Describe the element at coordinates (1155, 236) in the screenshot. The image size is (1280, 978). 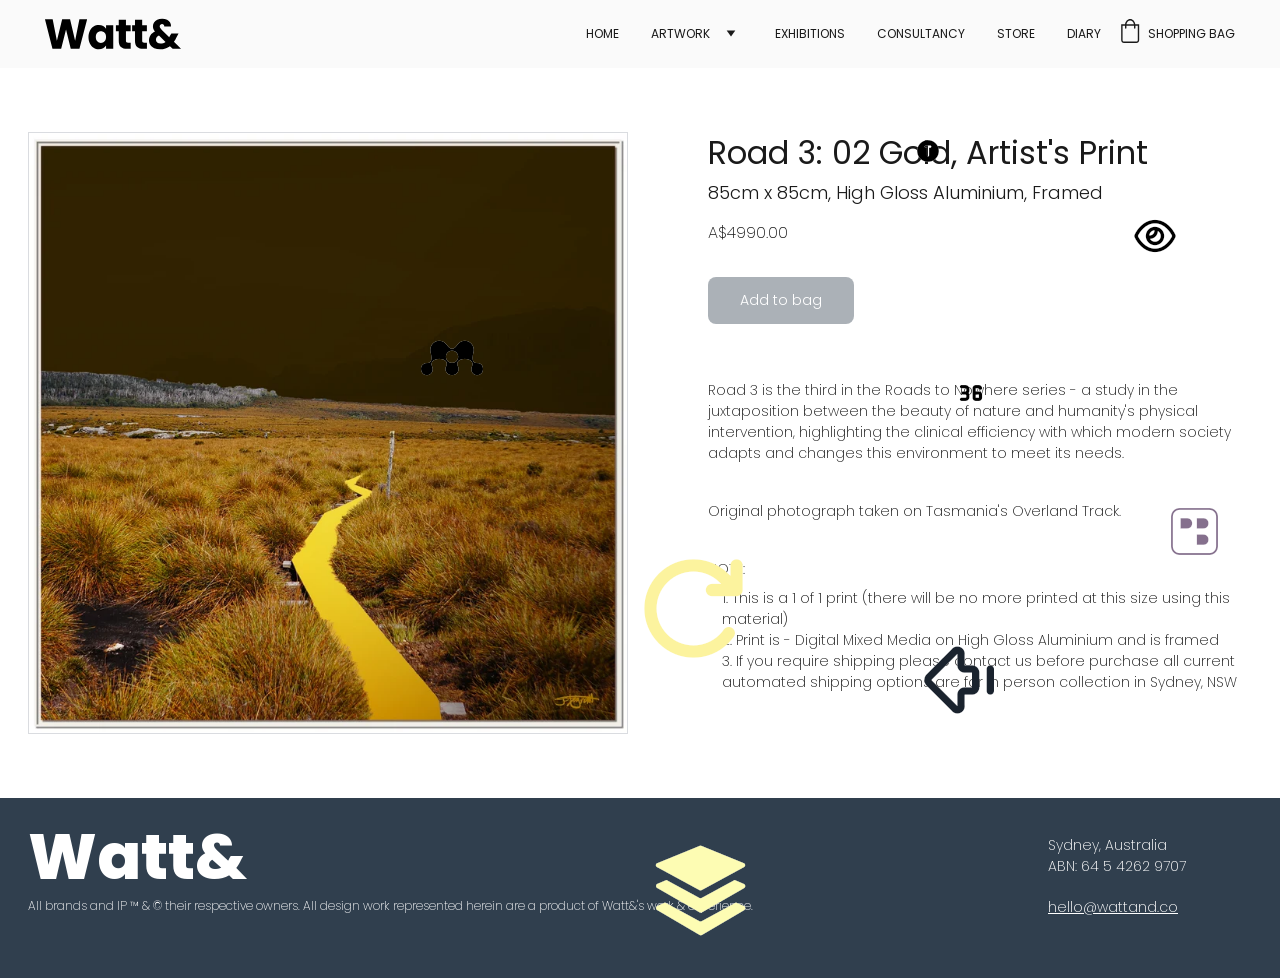
I see `view or preview content` at that location.